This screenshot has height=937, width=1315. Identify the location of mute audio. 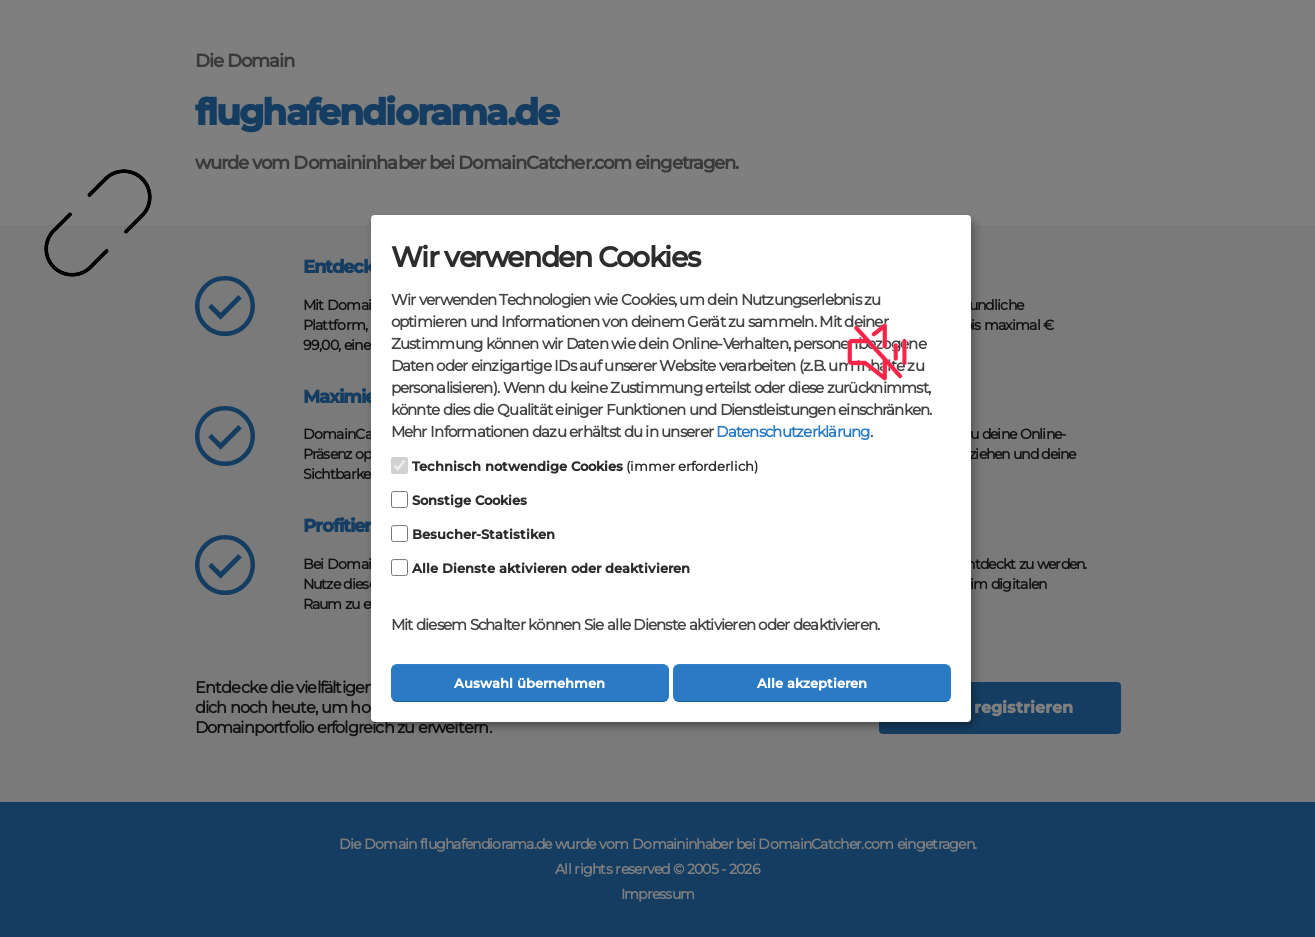
(876, 352).